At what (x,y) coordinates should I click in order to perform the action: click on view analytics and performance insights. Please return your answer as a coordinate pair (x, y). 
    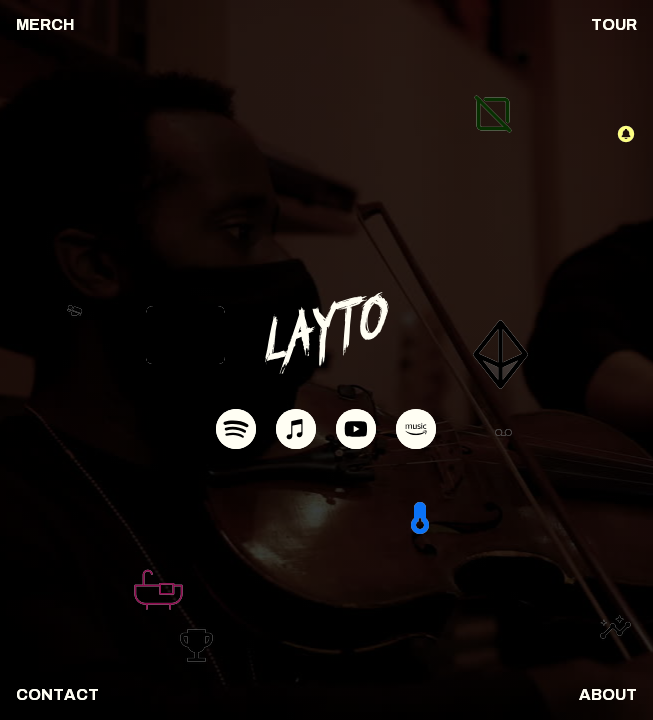
    Looking at the image, I should click on (615, 627).